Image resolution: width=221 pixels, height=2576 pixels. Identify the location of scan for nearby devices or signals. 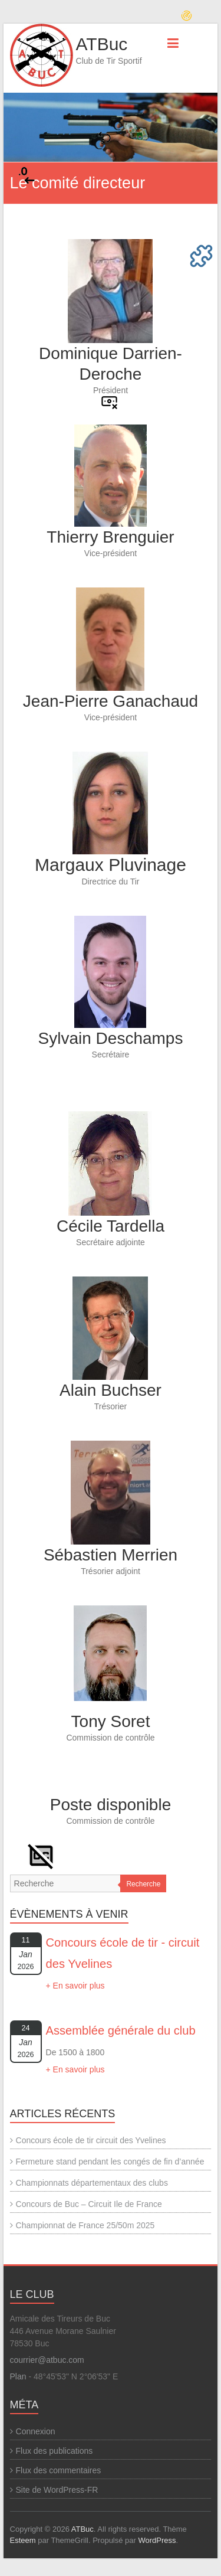
(186, 15).